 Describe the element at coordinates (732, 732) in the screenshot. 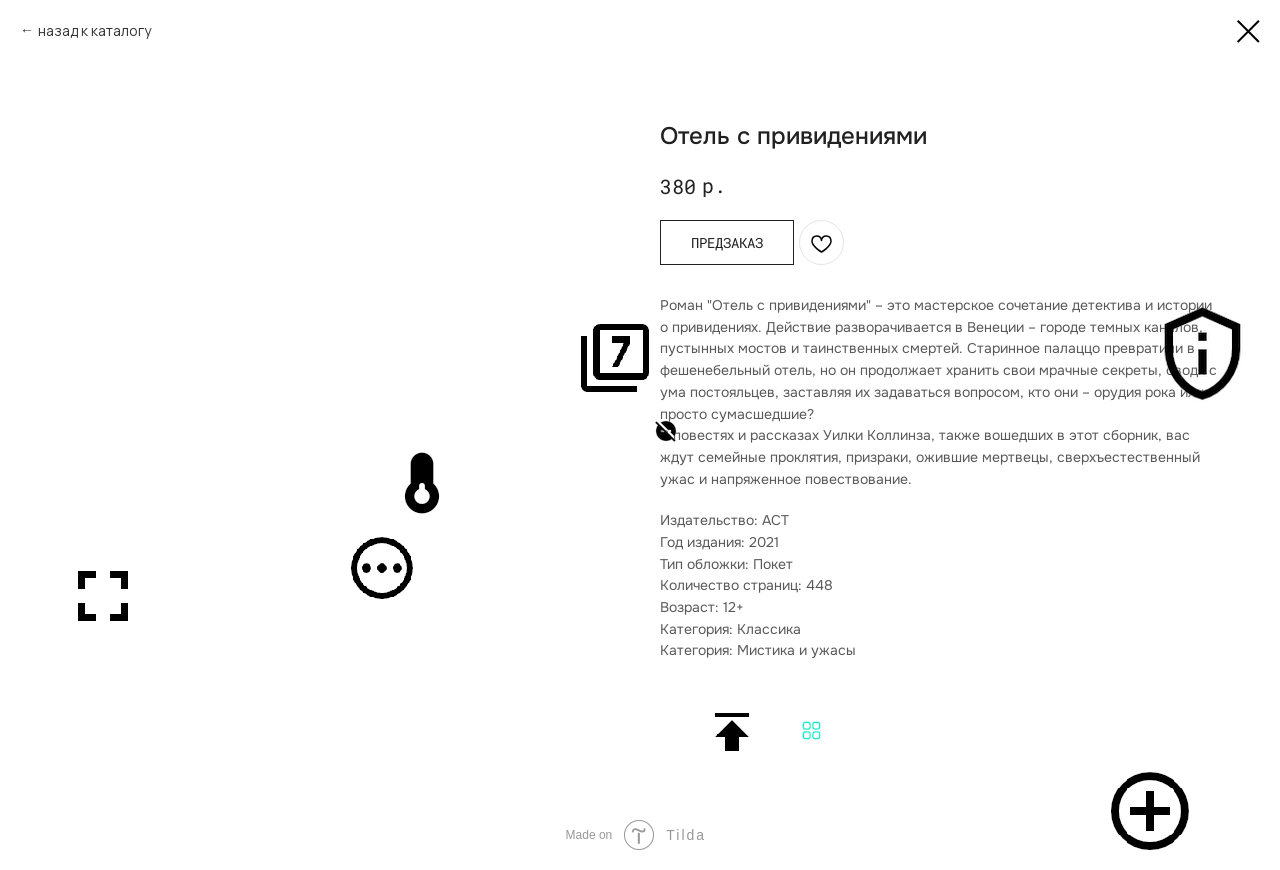

I see `publish or upload content` at that location.